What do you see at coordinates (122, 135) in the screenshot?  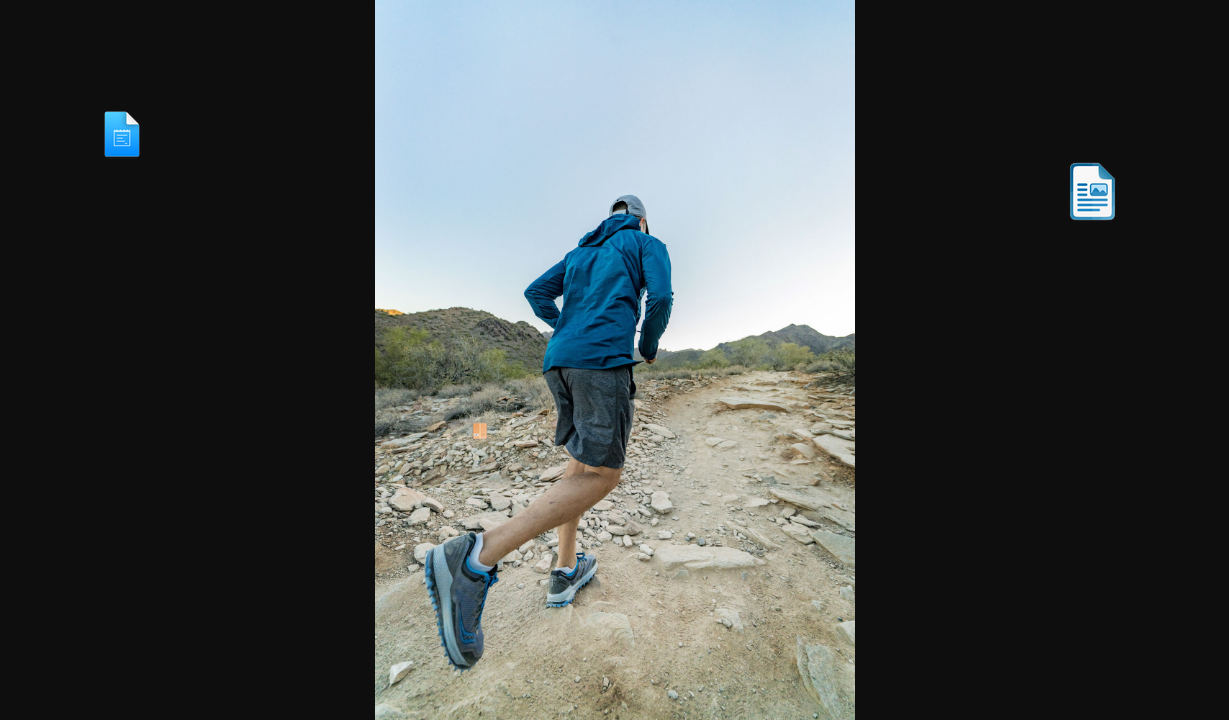 I see `open a DjVu format image file` at bounding box center [122, 135].